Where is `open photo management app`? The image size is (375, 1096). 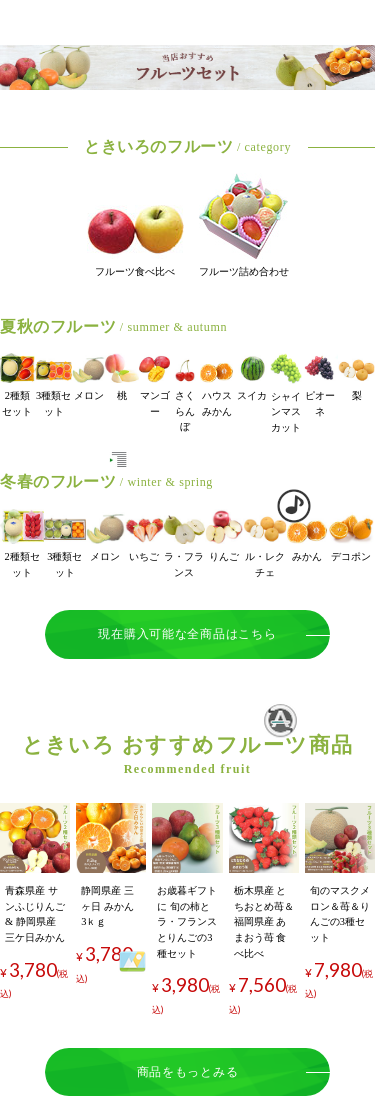 open photo management app is located at coordinates (132, 961).